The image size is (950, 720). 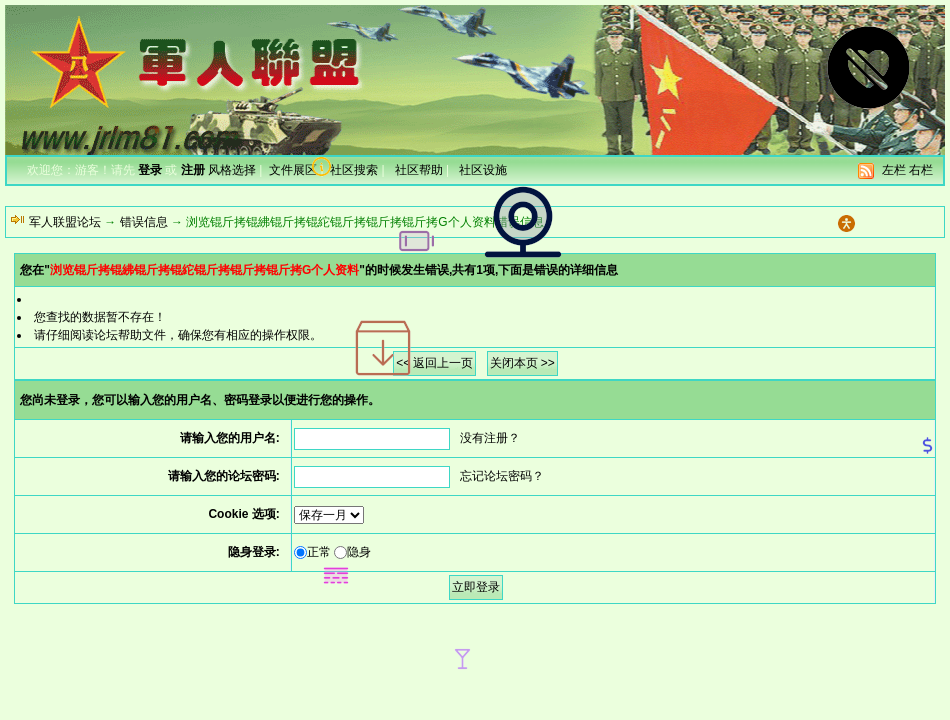 I want to click on view user profile, so click(x=846, y=223).